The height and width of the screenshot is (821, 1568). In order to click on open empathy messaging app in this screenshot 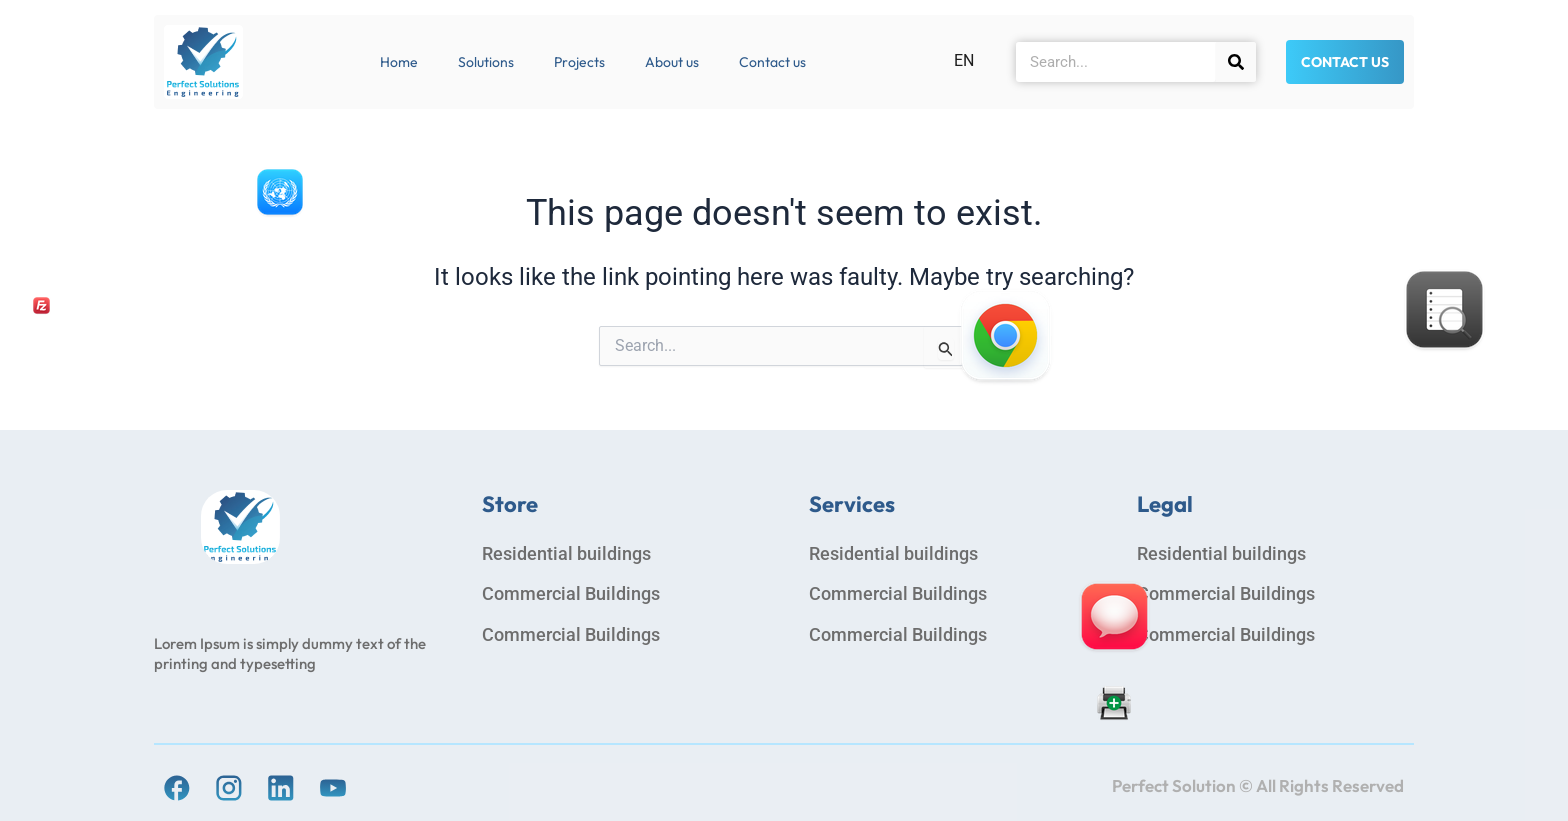, I will do `click(1114, 616)`.